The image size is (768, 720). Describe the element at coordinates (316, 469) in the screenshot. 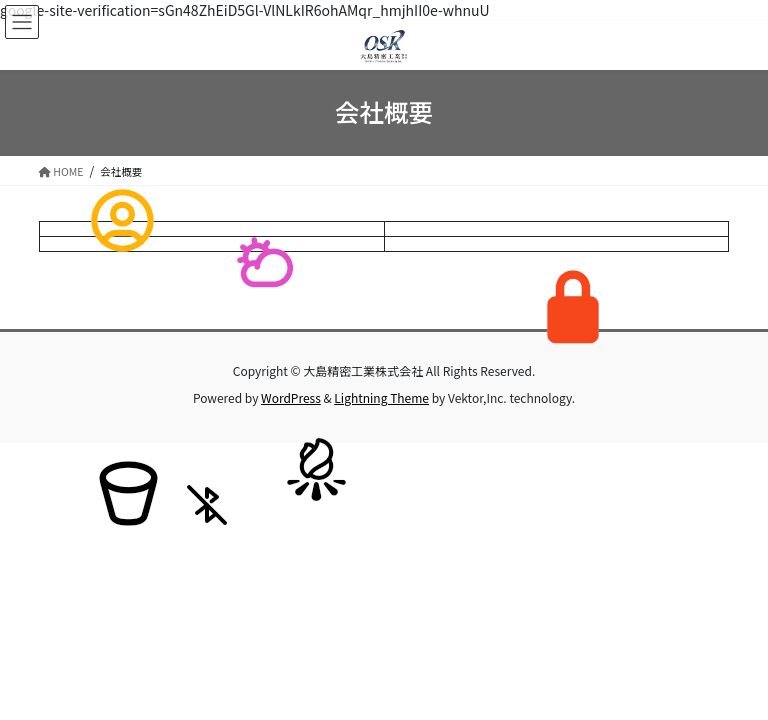

I see `access campfire or outdoor activity features` at that location.